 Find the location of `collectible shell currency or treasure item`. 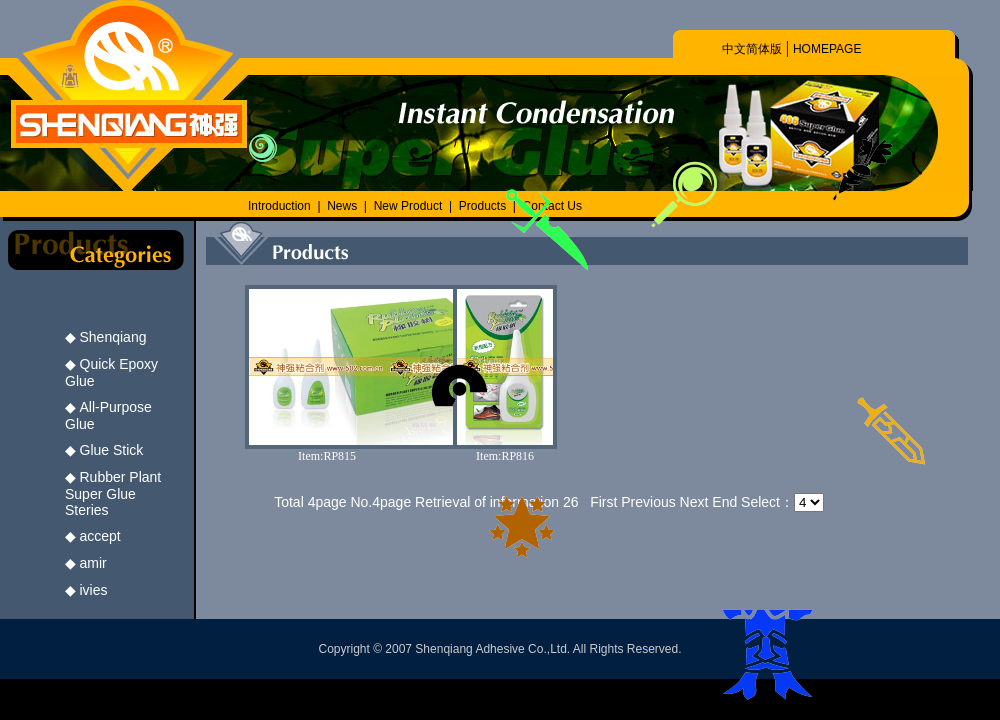

collectible shell currency or treasure item is located at coordinates (263, 148).